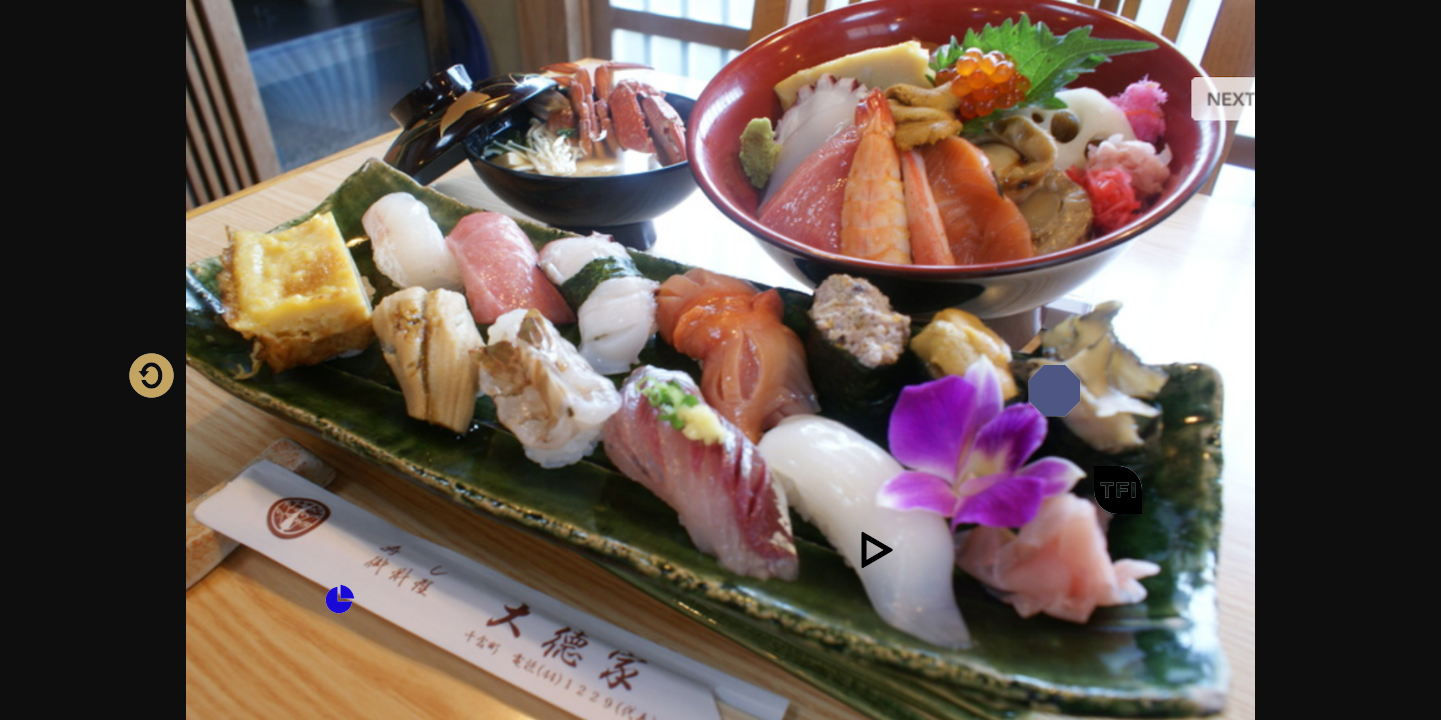 Image resolution: width=1441 pixels, height=720 pixels. What do you see at coordinates (151, 375) in the screenshot?
I see `creative commons share-alike license indicator` at bounding box center [151, 375].